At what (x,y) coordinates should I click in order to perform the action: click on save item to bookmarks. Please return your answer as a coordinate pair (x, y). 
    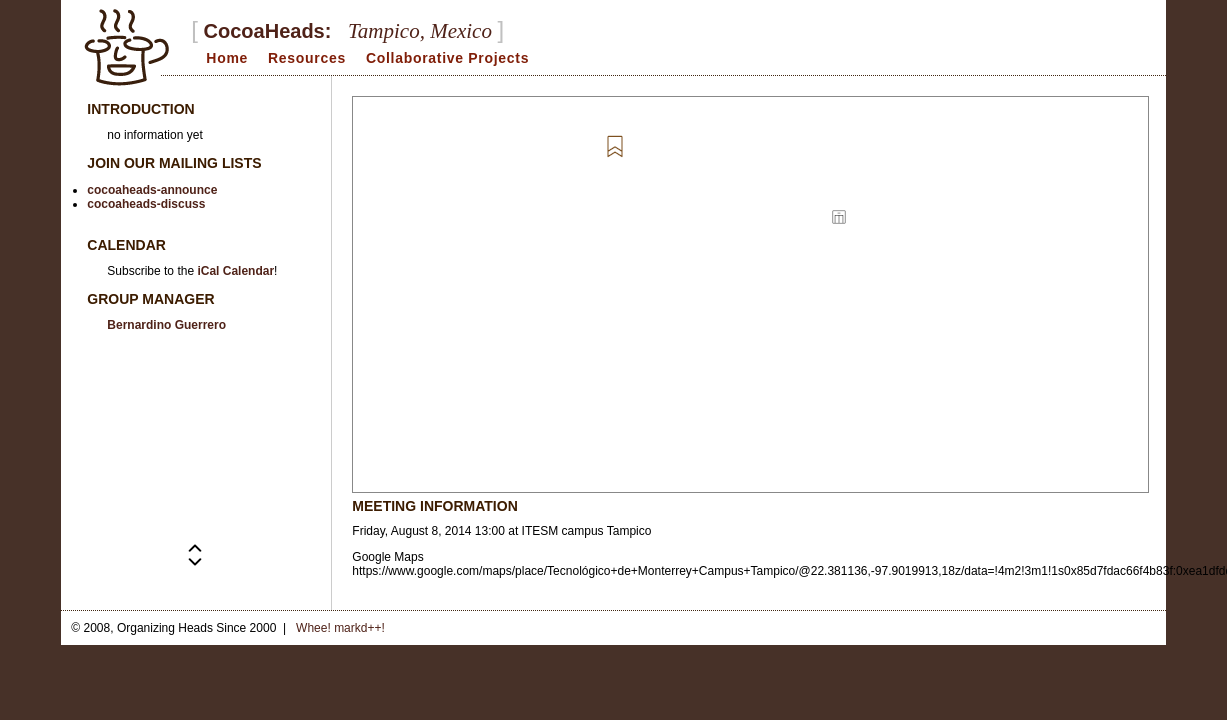
    Looking at the image, I should click on (615, 146).